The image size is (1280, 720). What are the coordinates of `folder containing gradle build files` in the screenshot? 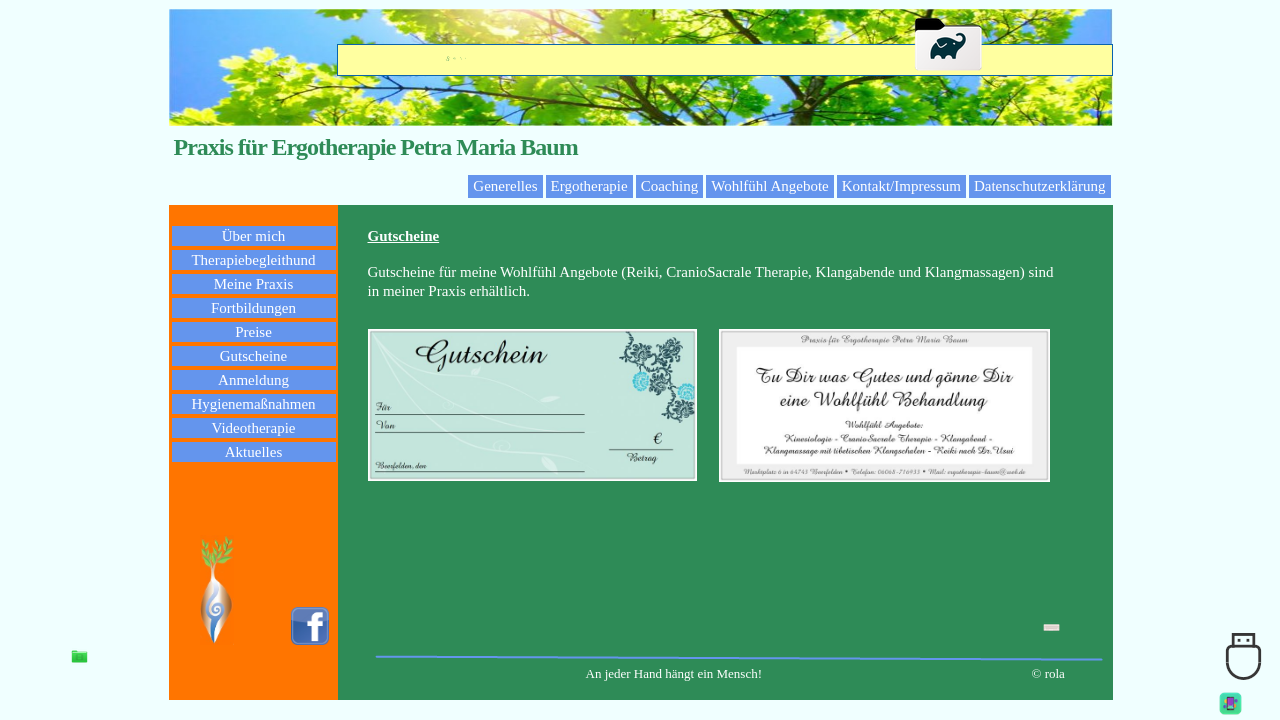 It's located at (948, 46).